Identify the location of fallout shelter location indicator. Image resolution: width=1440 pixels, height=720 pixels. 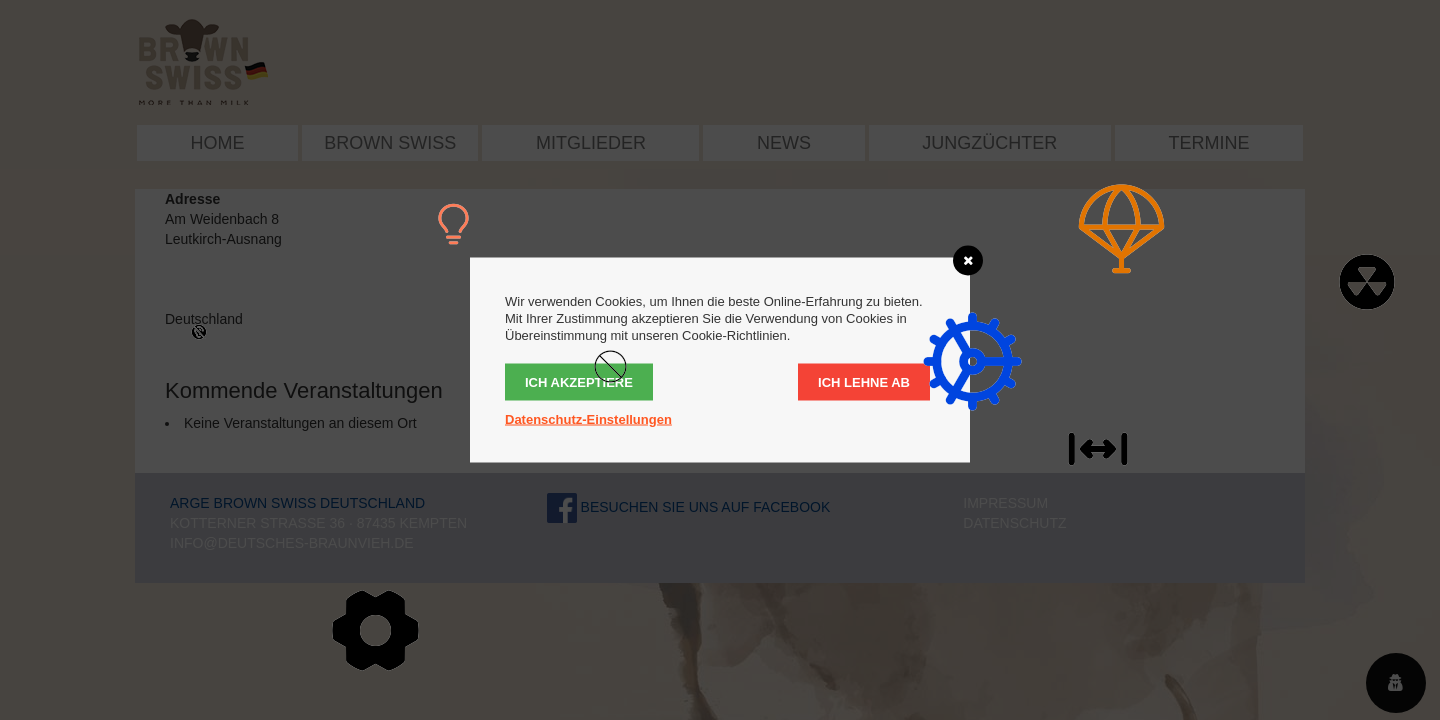
(1367, 282).